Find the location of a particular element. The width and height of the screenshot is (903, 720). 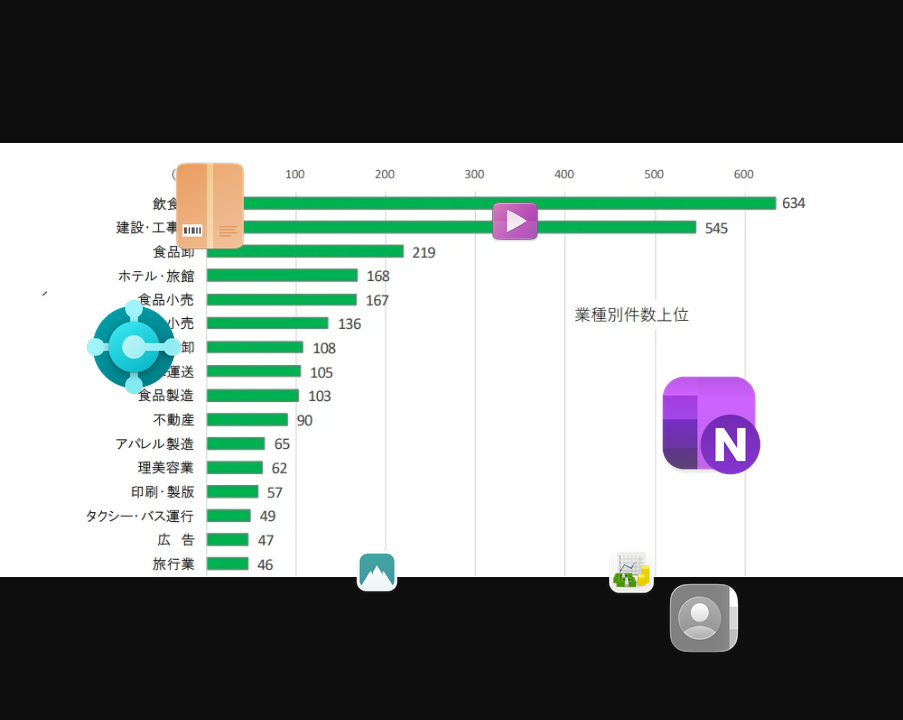

open Microsoft OneNote is located at coordinates (709, 423).